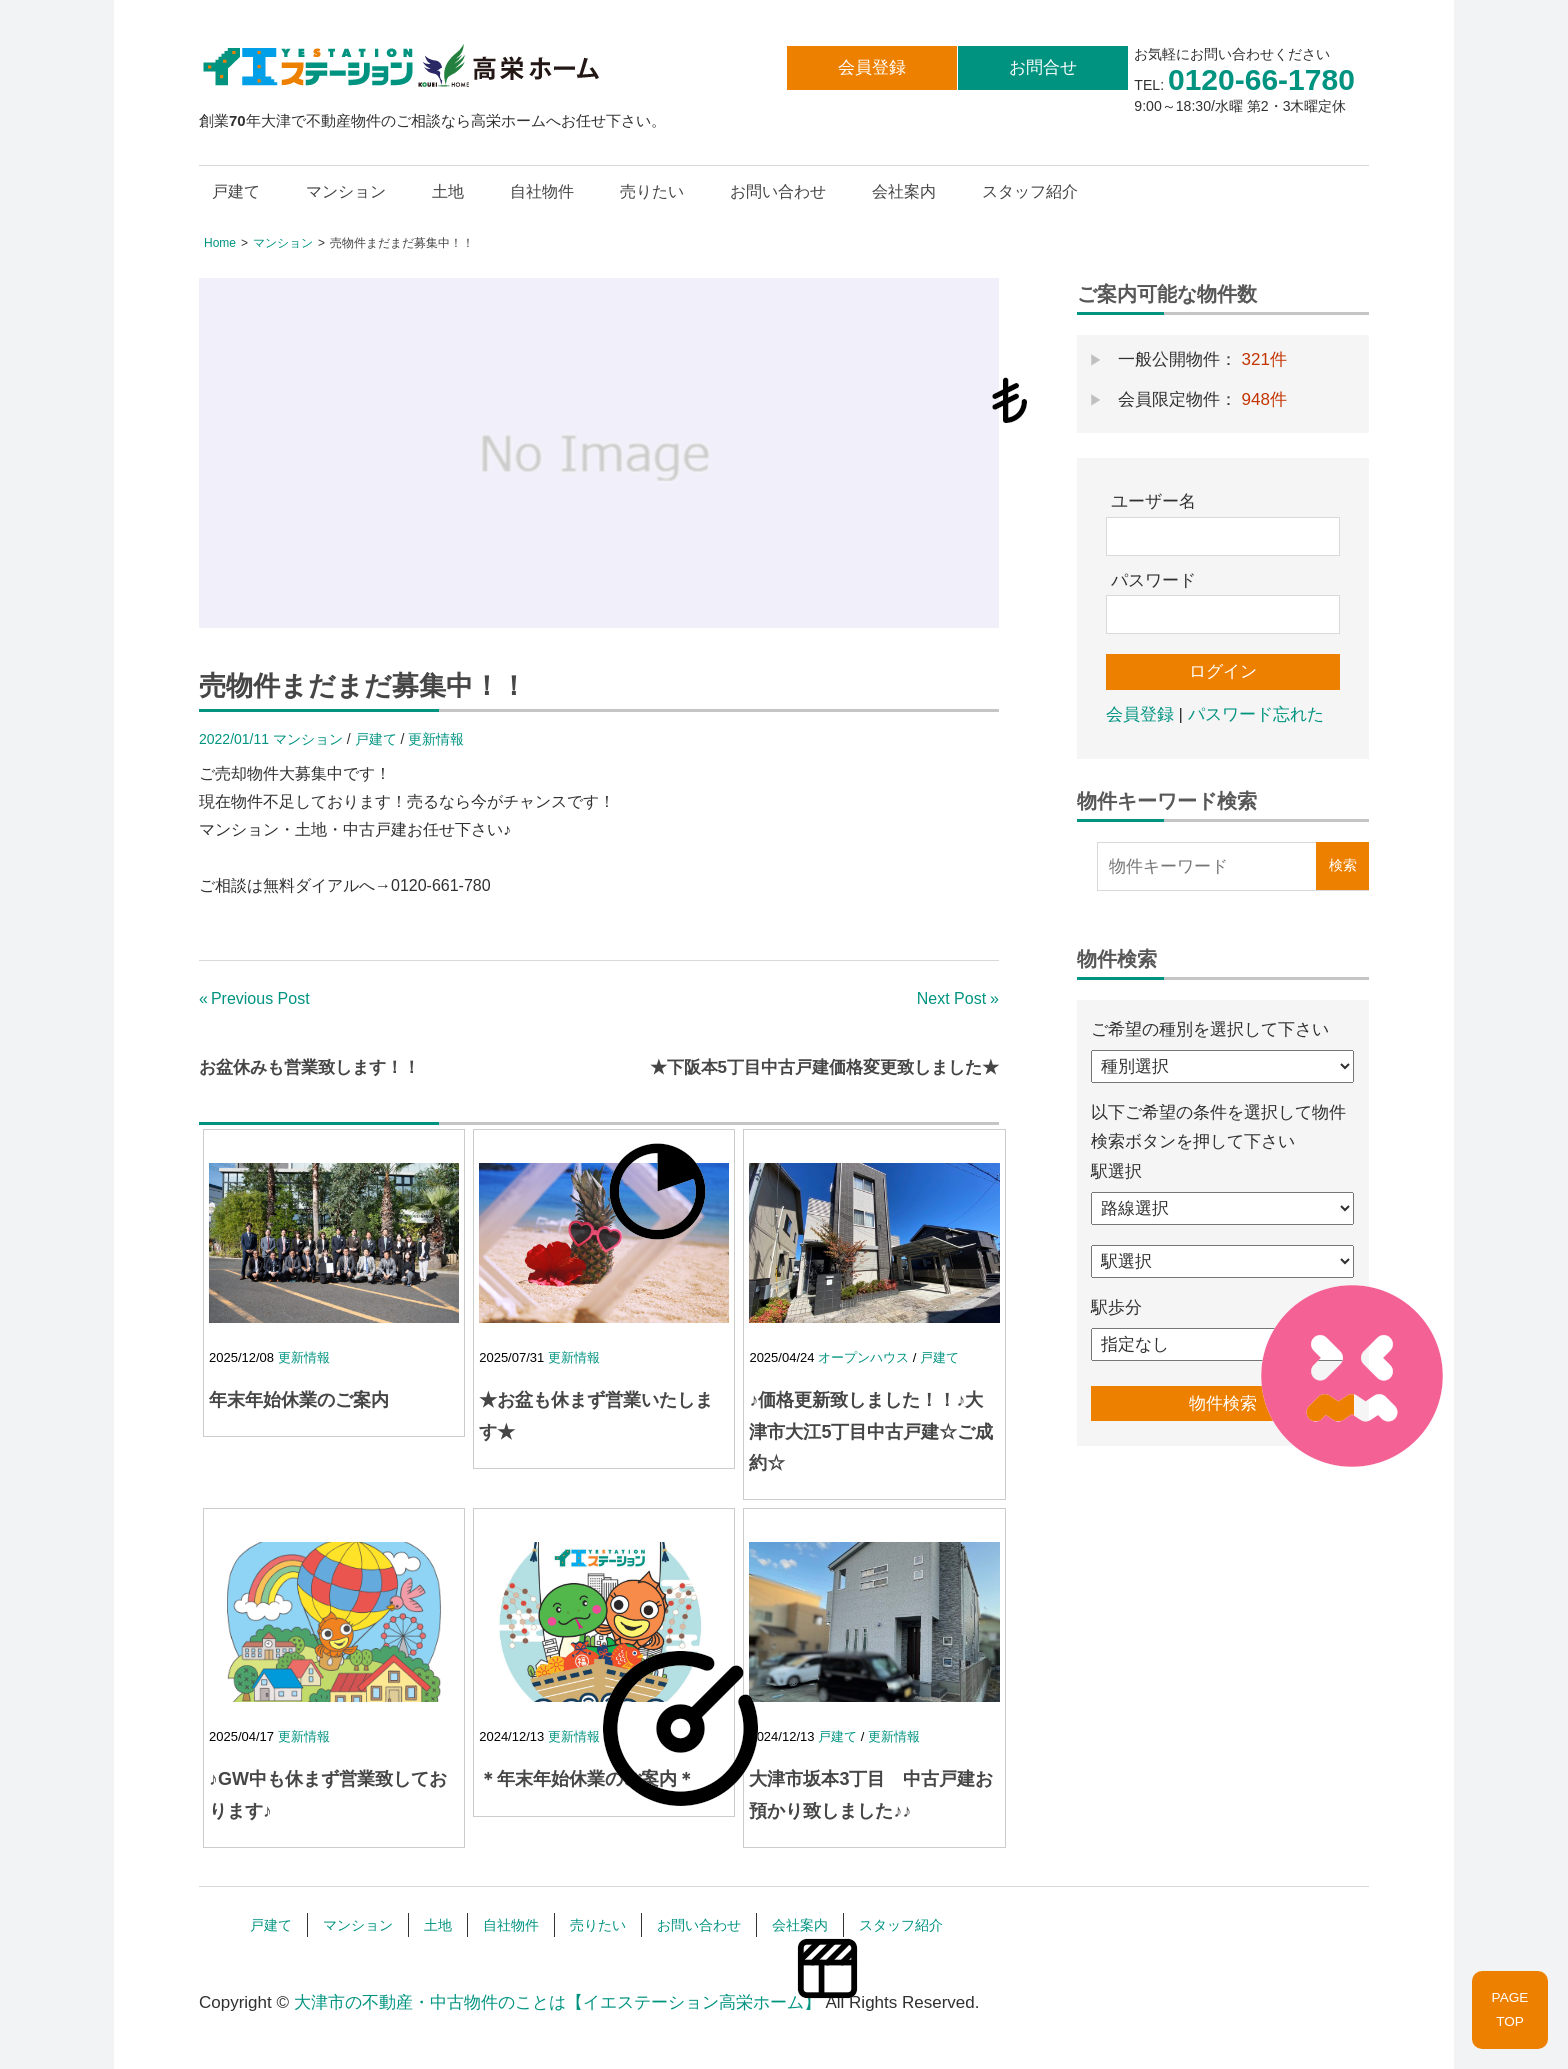  Describe the element at coordinates (1352, 1376) in the screenshot. I see `express frustration or anger reaction` at that location.